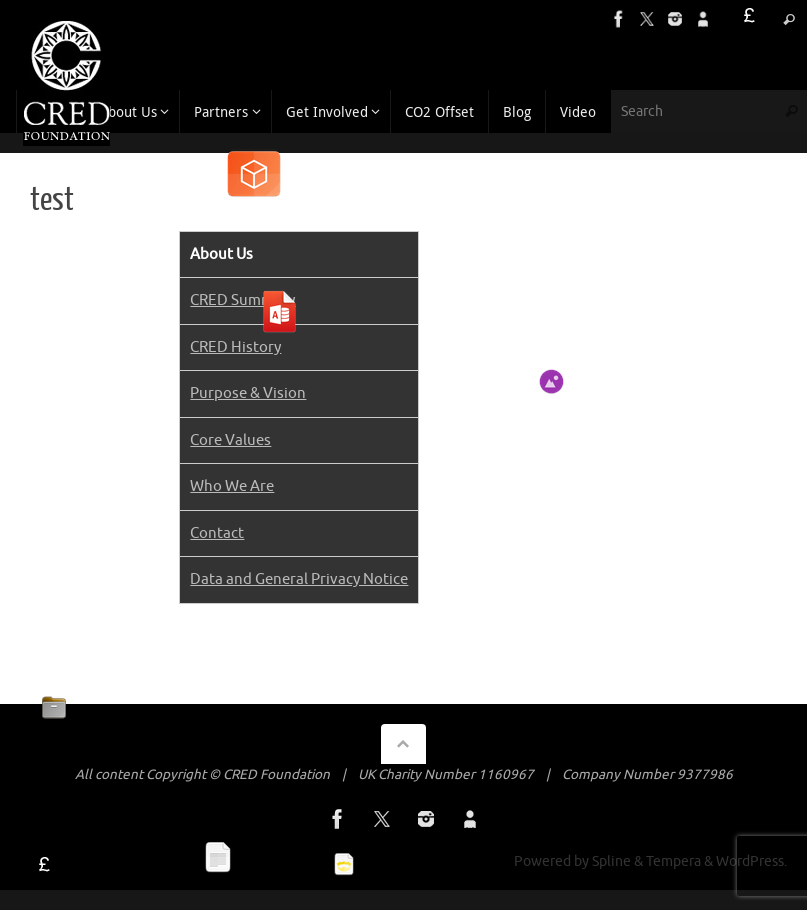  I want to click on open a text file, so click(218, 857).